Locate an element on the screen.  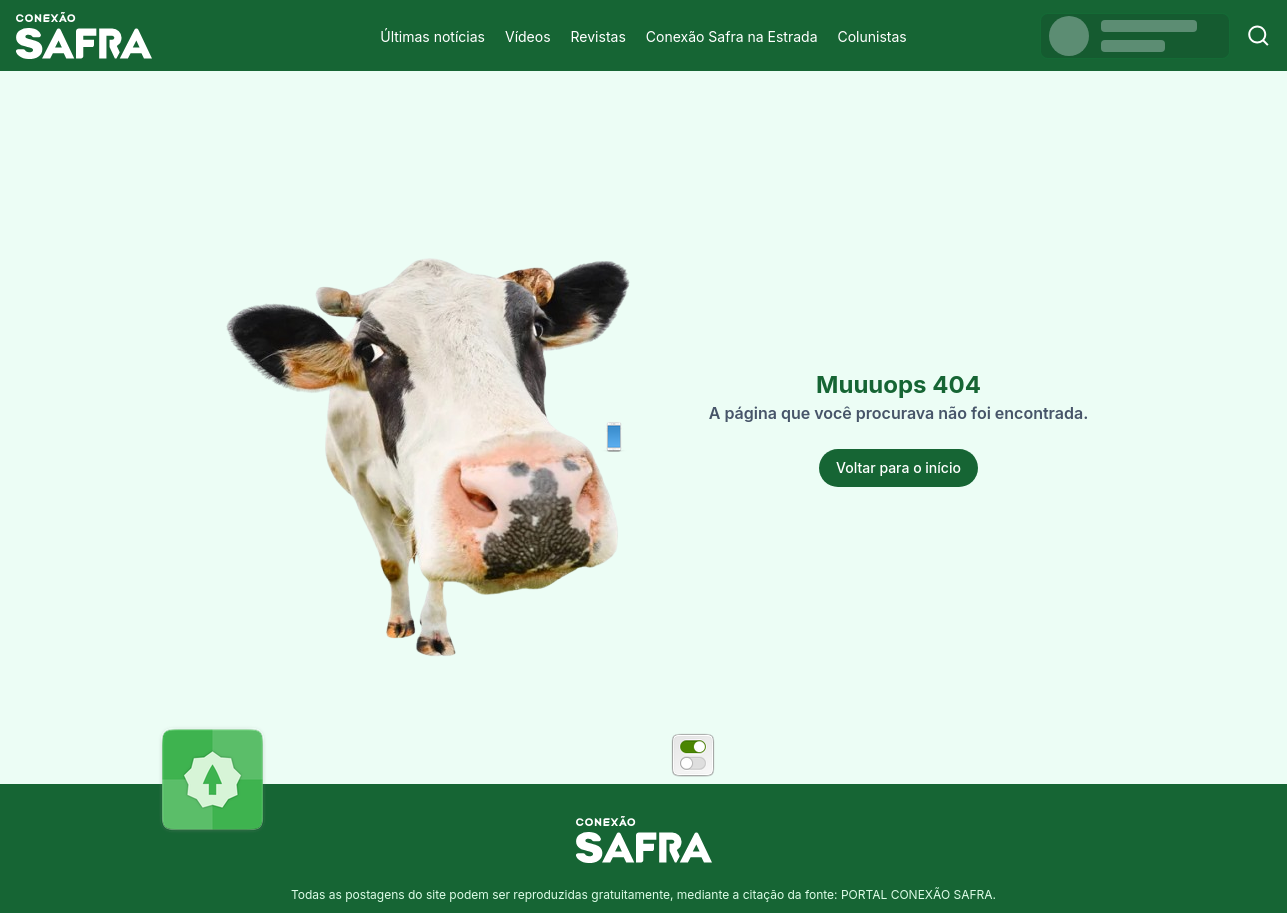
indicates a connected iPhone device is located at coordinates (614, 437).